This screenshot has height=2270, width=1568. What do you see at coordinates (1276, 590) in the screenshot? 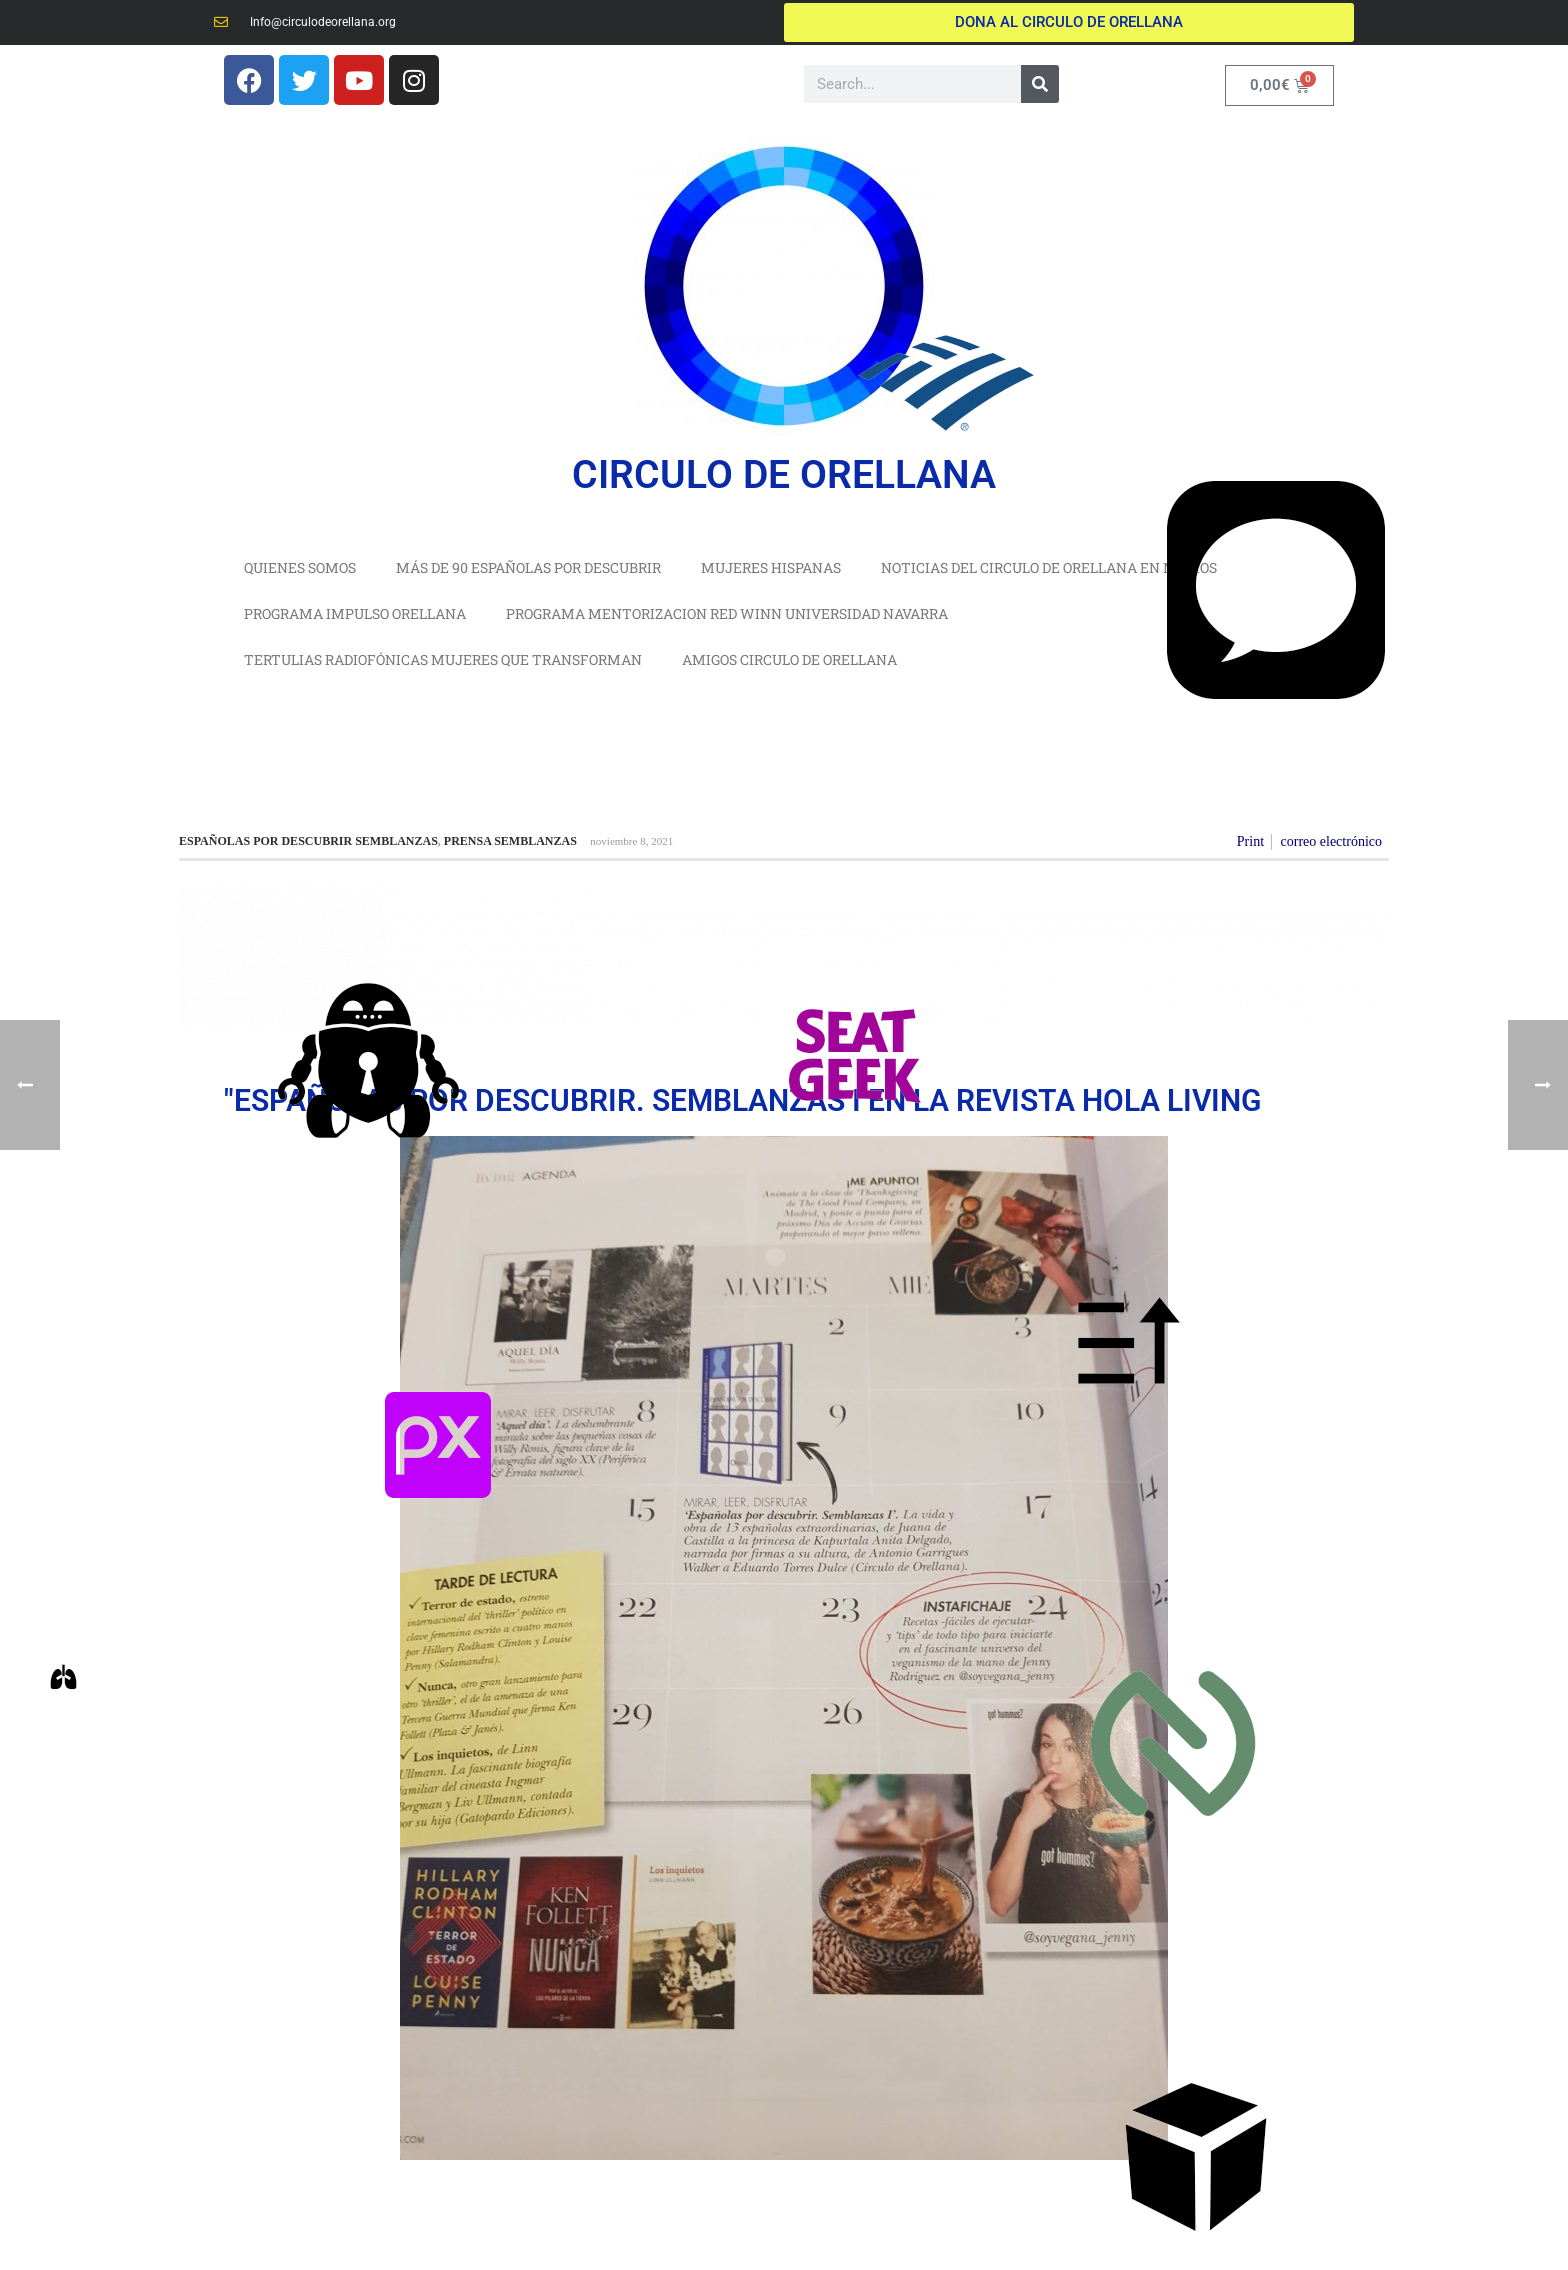
I see `open iMessage app` at bounding box center [1276, 590].